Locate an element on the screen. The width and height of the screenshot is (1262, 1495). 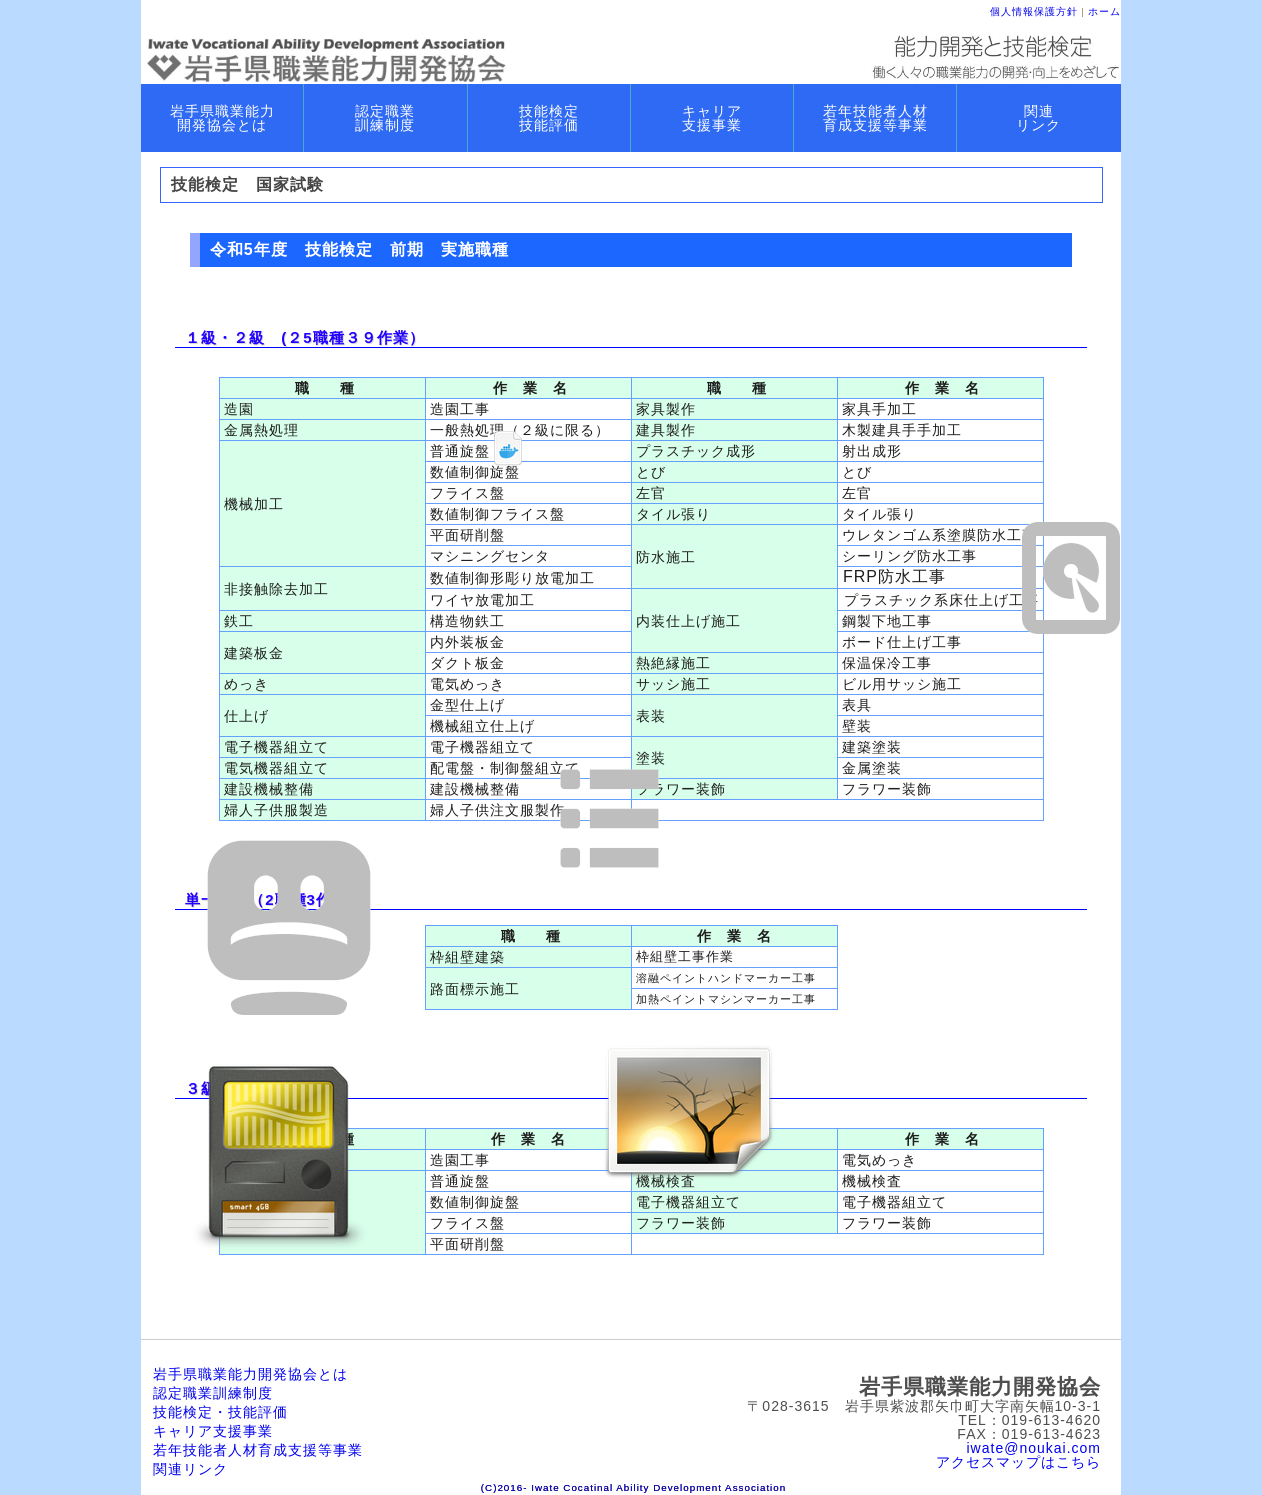
a dockerfile or docker configuration file is located at coordinates (508, 448).